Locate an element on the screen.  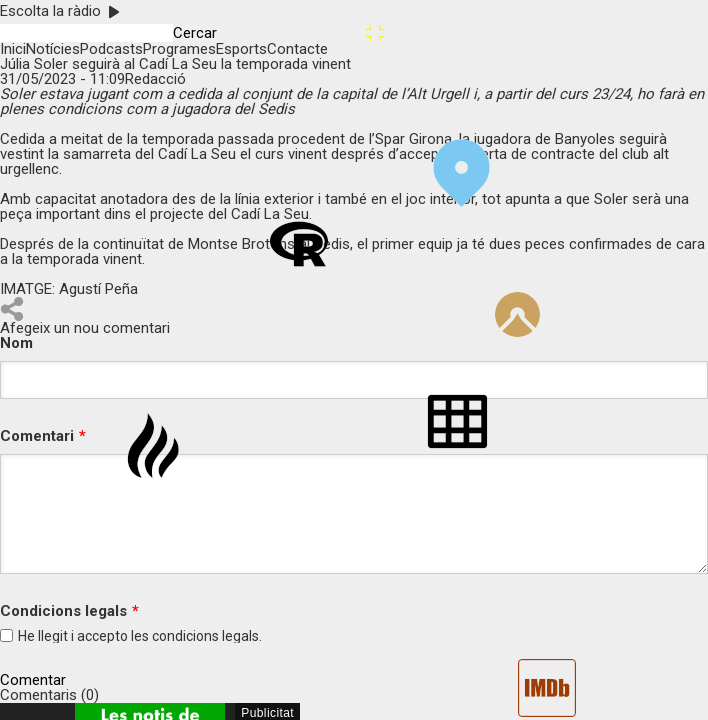
exit fullscreen mode is located at coordinates (375, 33).